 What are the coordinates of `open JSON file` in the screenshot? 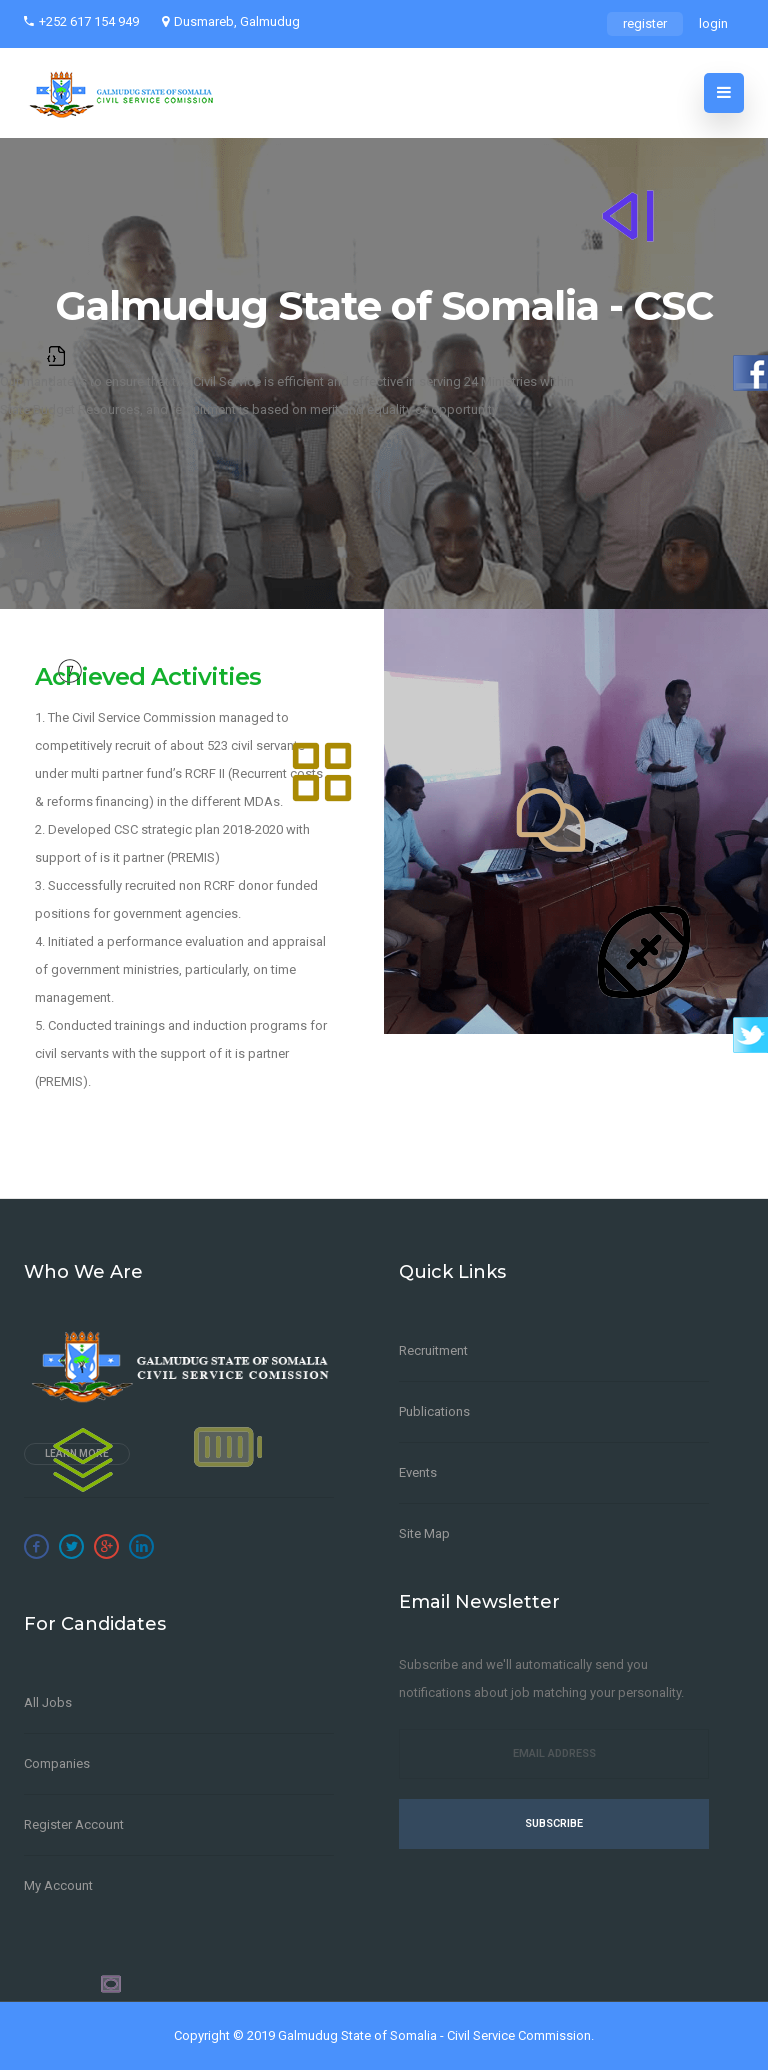 It's located at (57, 356).